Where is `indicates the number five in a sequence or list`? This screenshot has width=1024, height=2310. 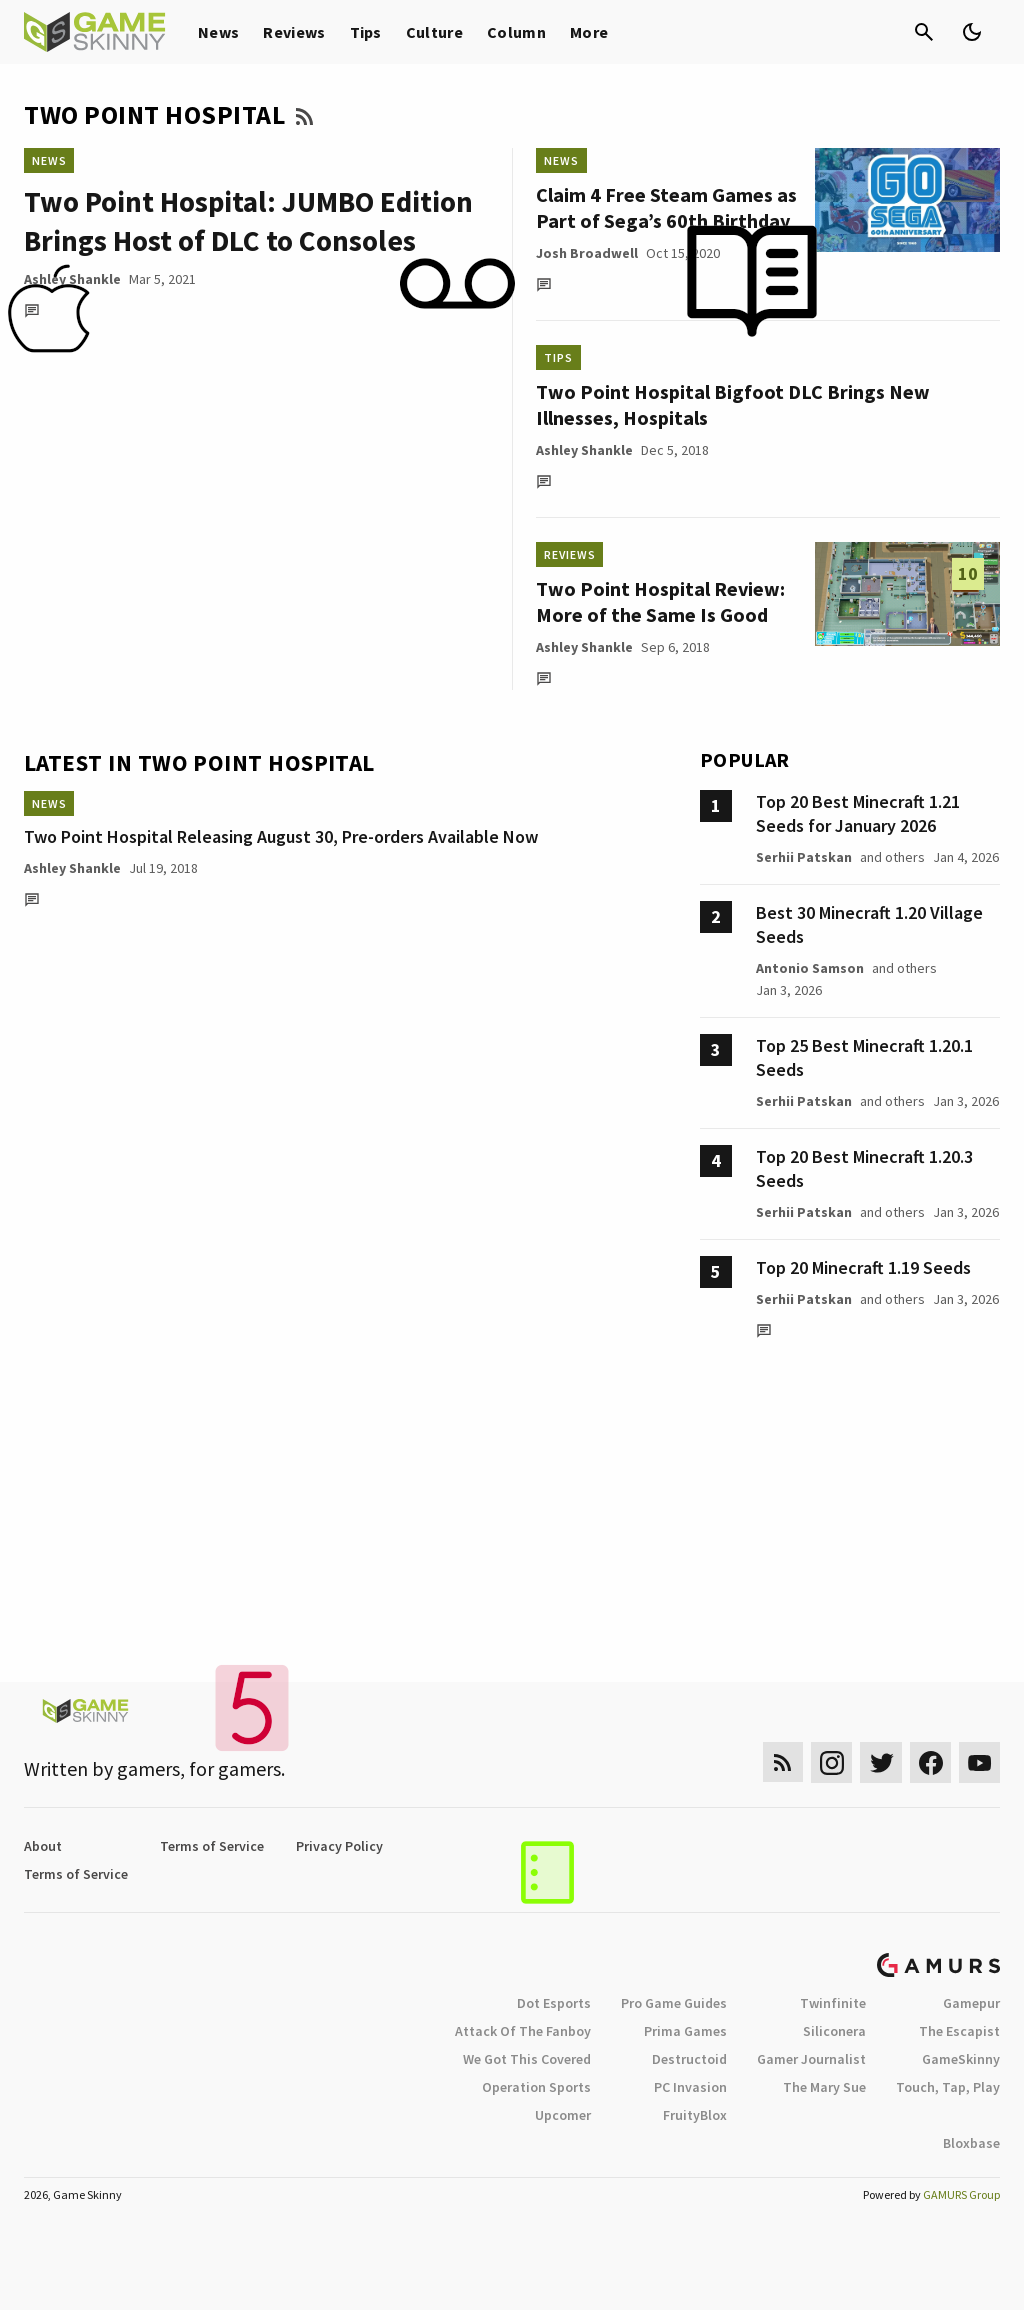
indicates the number five in a sequence or list is located at coordinates (252, 1708).